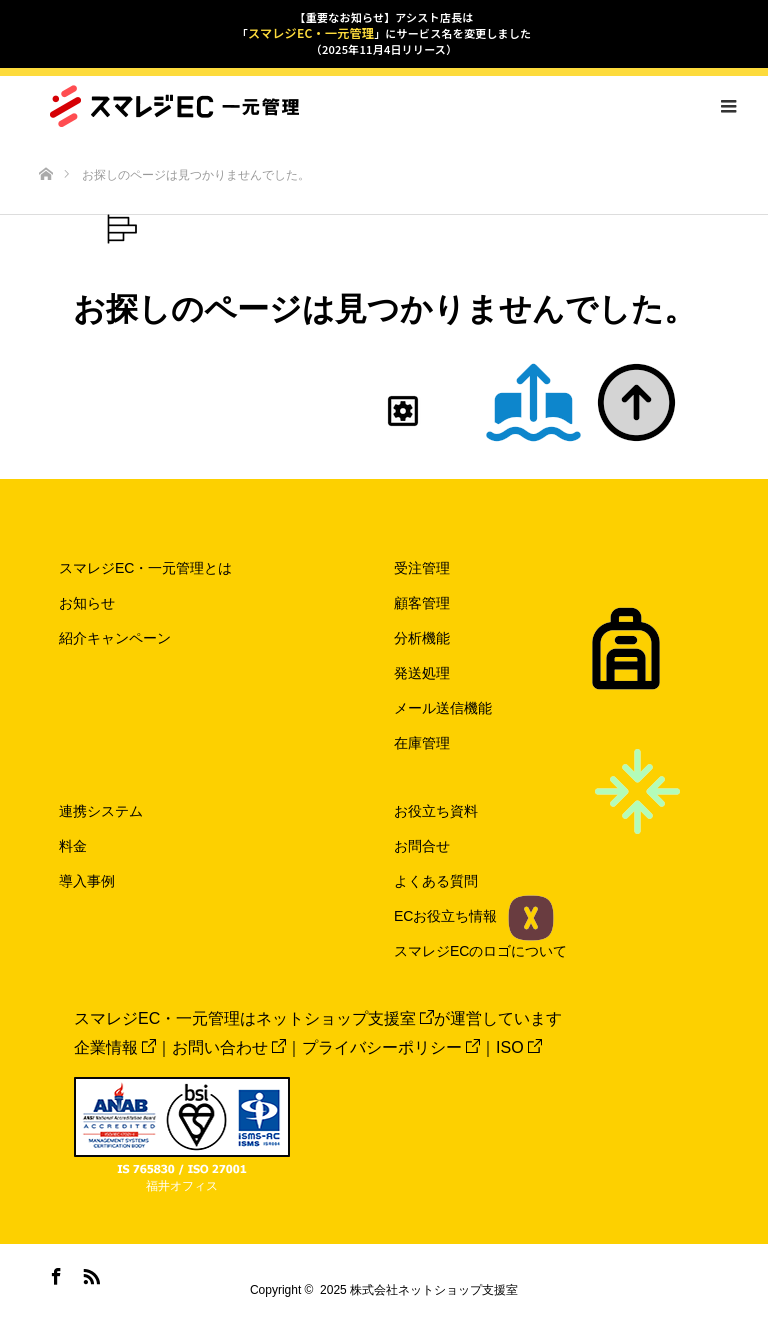 The image size is (768, 1320). I want to click on view horizontal bar chart, so click(121, 229).